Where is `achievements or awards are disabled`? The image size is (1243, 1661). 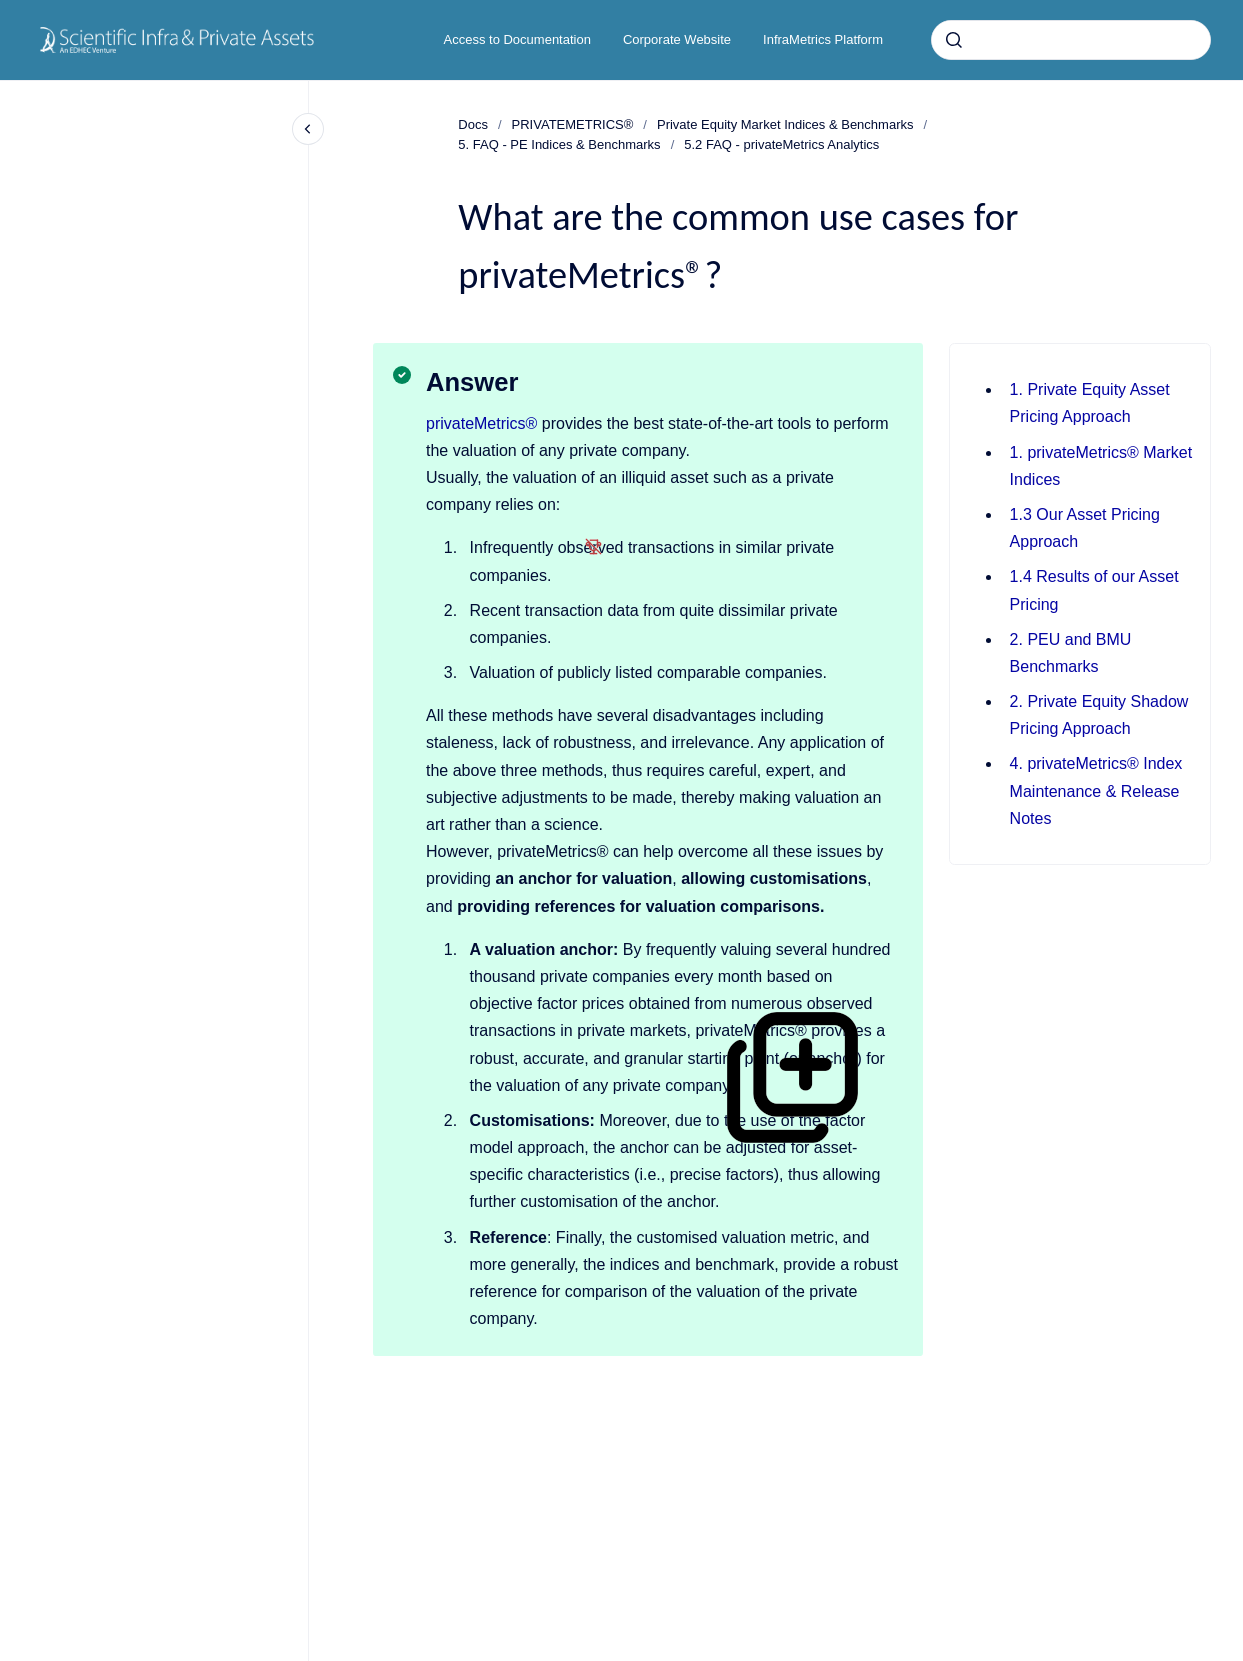
achievements or awards are disabled is located at coordinates (593, 546).